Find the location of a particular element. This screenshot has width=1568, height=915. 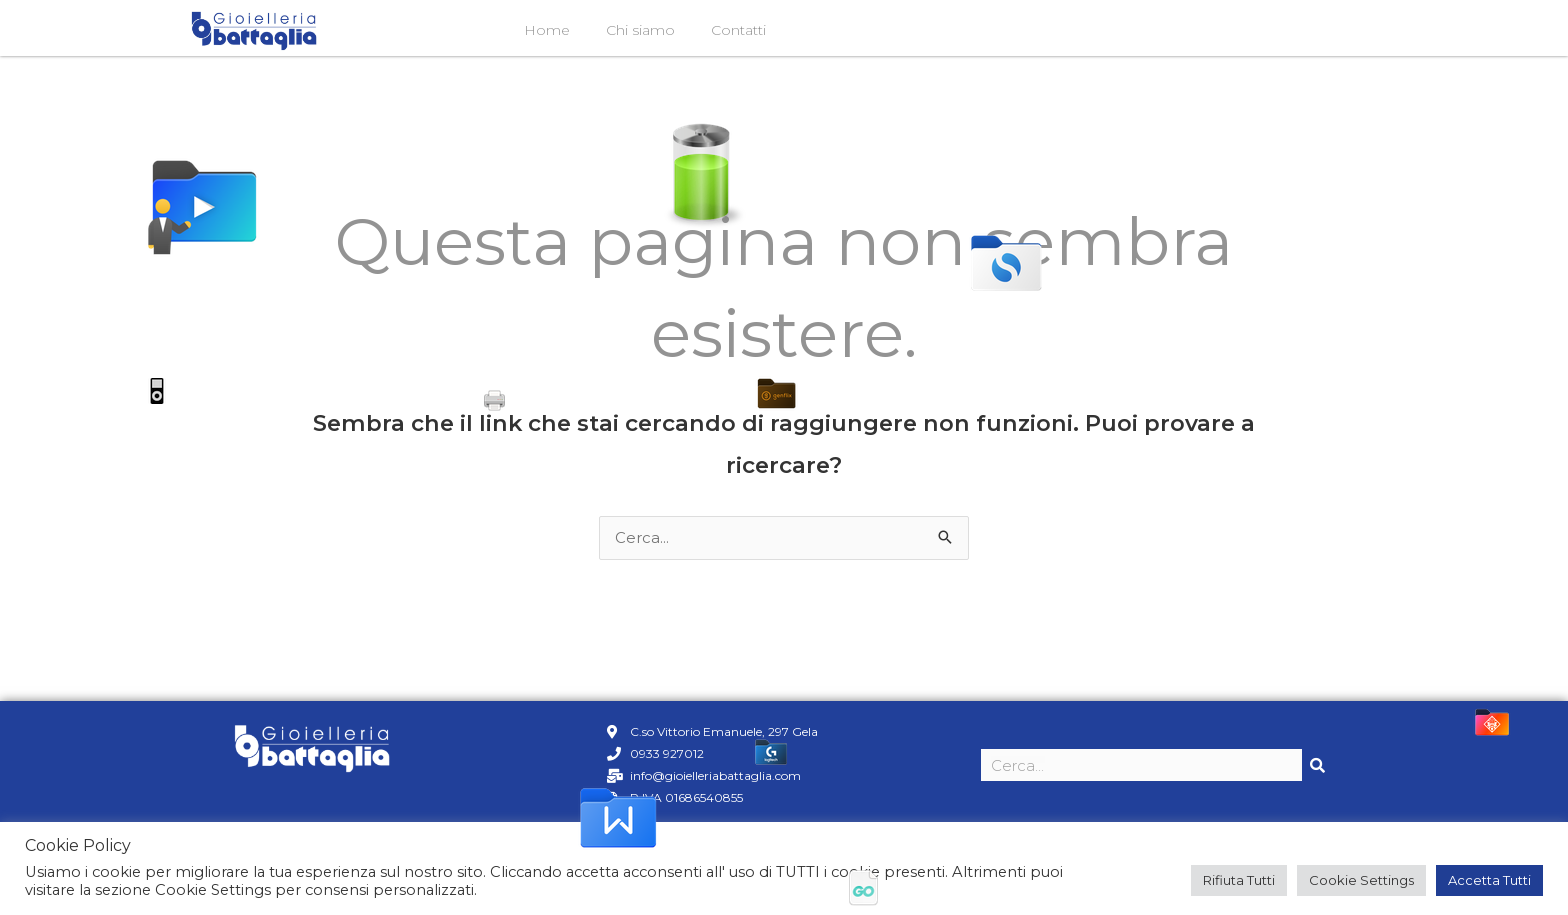

open logitech software or driver files is located at coordinates (771, 753).